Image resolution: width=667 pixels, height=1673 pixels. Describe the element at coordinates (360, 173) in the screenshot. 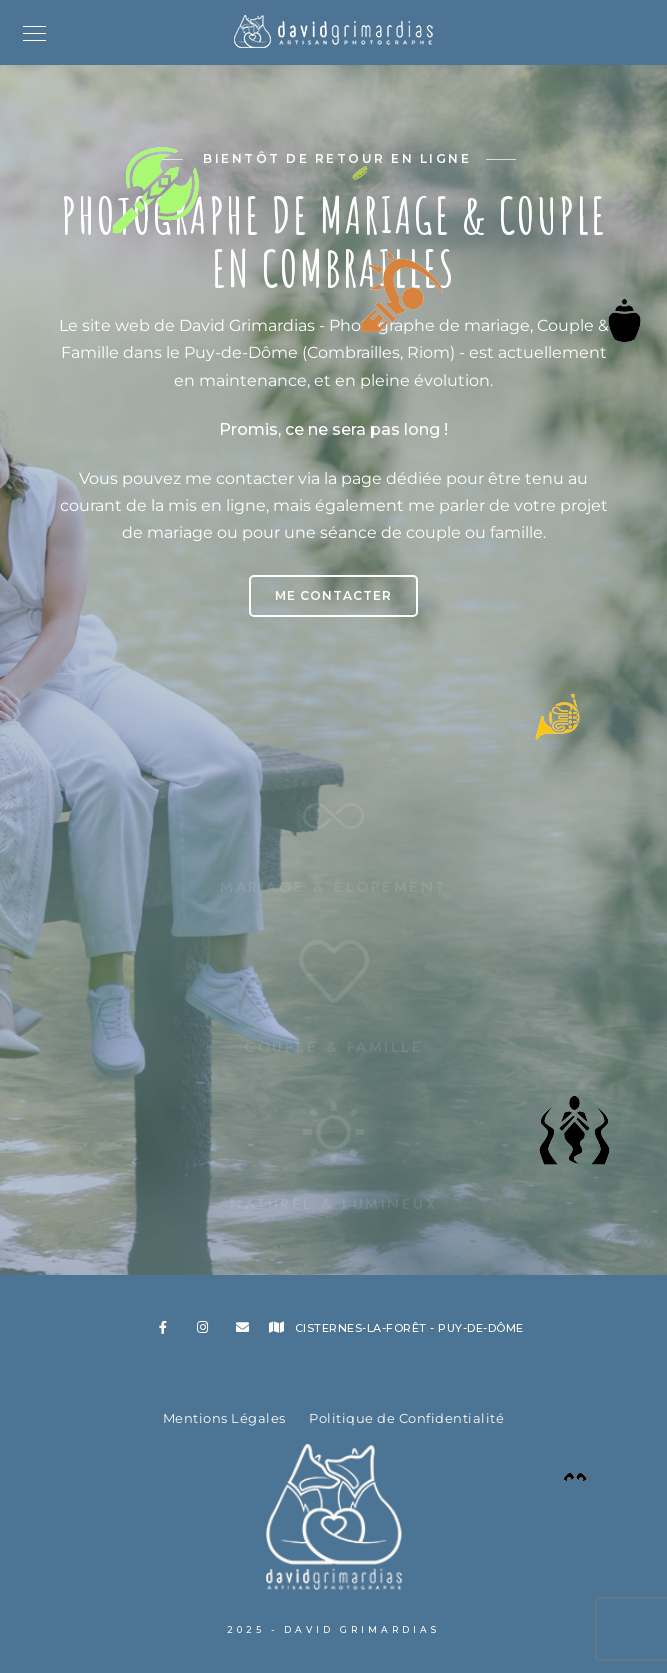

I see `access food or dining options` at that location.